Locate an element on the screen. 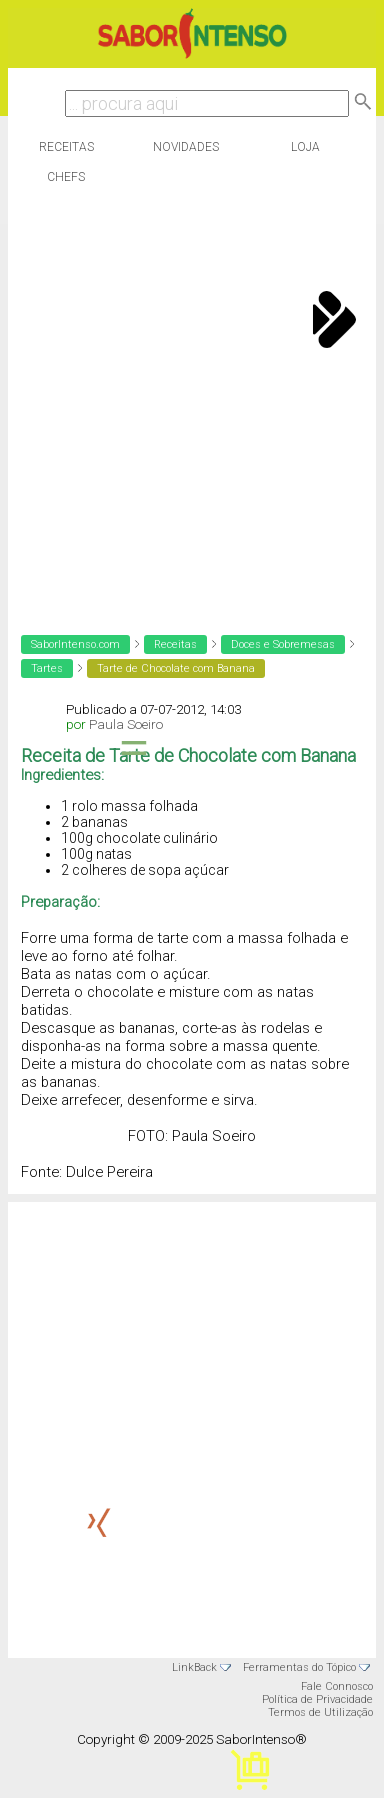 The image size is (384, 1798). indicates equal or balanced values is located at coordinates (134, 748).